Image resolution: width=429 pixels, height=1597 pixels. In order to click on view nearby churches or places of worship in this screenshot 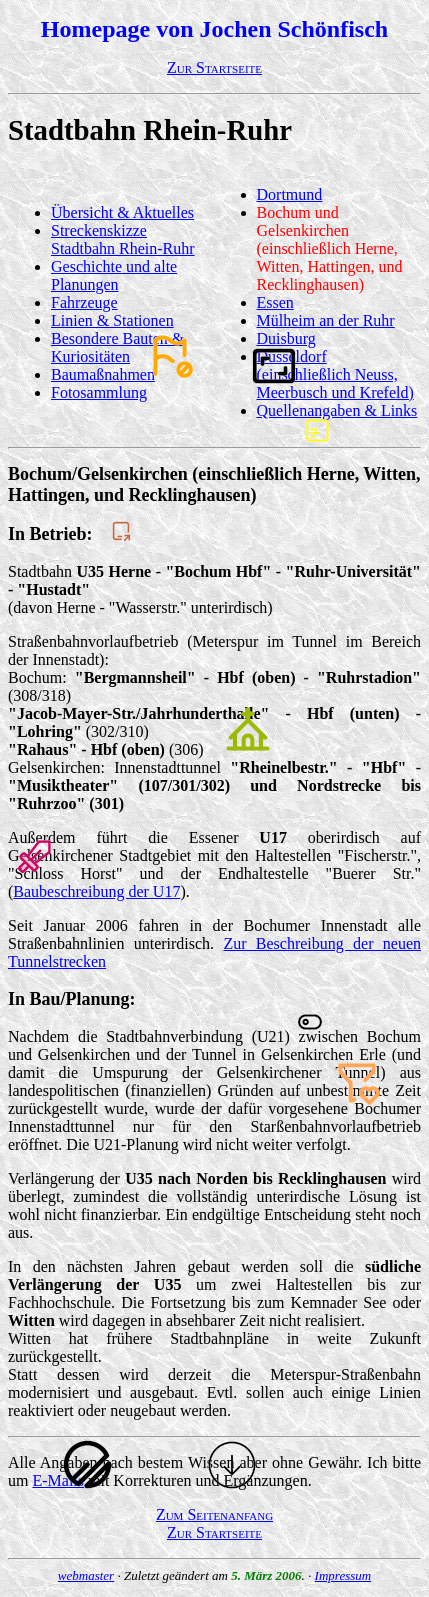, I will do `click(248, 729)`.